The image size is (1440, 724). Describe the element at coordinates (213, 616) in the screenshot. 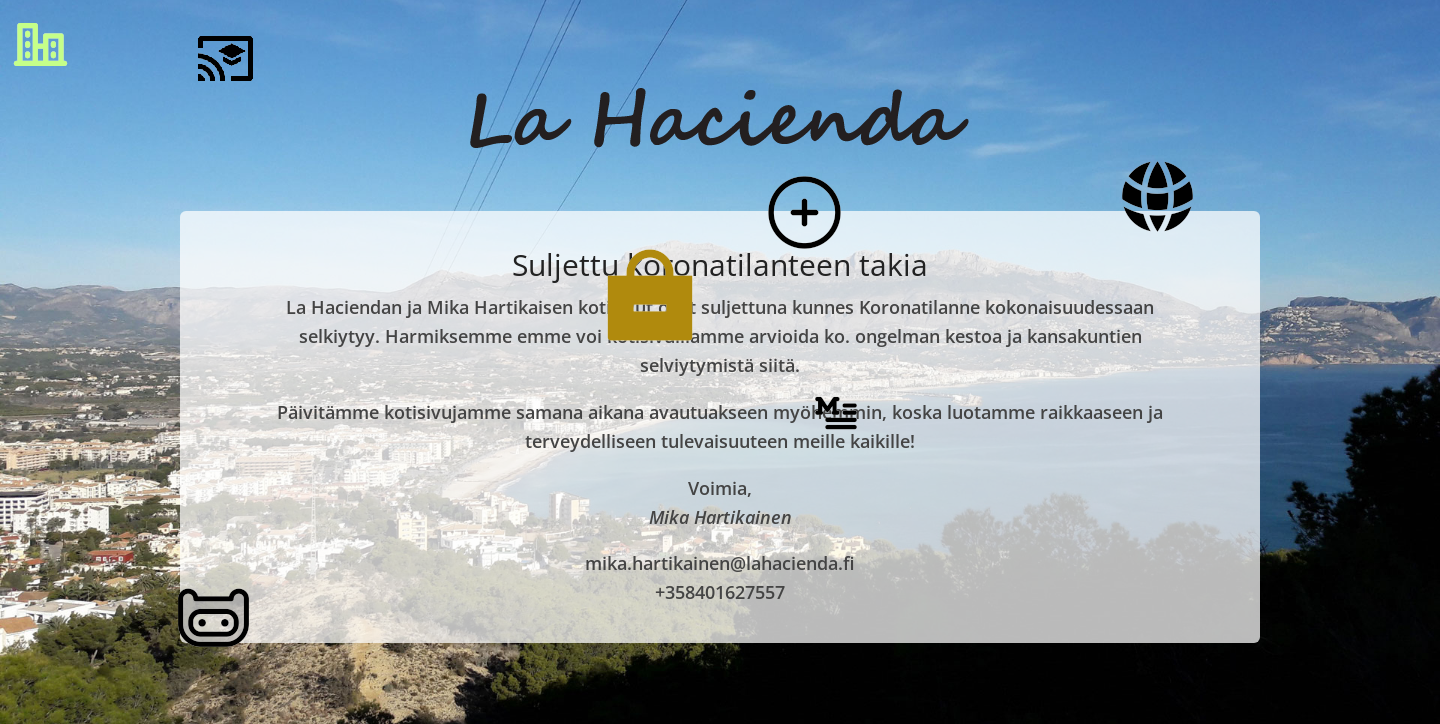

I see `finn the human character icon from adventure time` at that location.